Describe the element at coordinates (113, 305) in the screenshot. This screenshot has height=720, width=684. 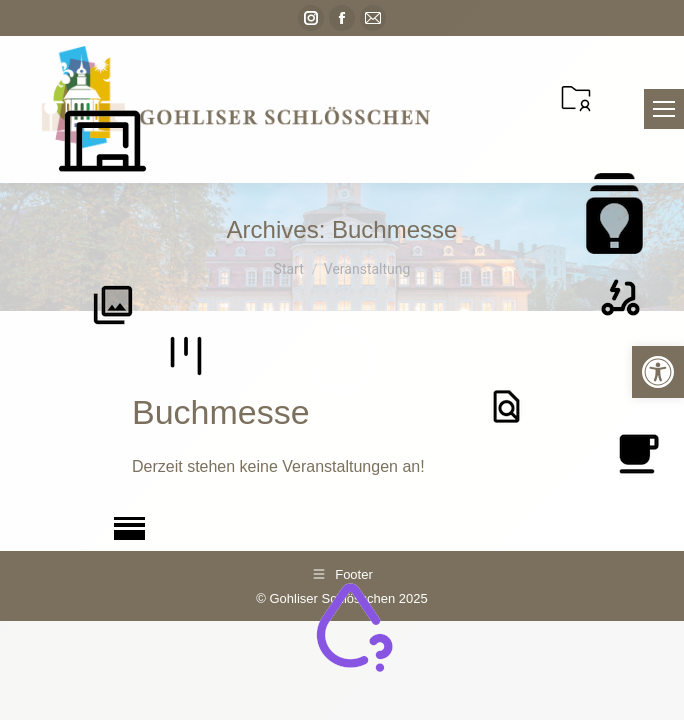
I see `view photo collections or albums` at that location.